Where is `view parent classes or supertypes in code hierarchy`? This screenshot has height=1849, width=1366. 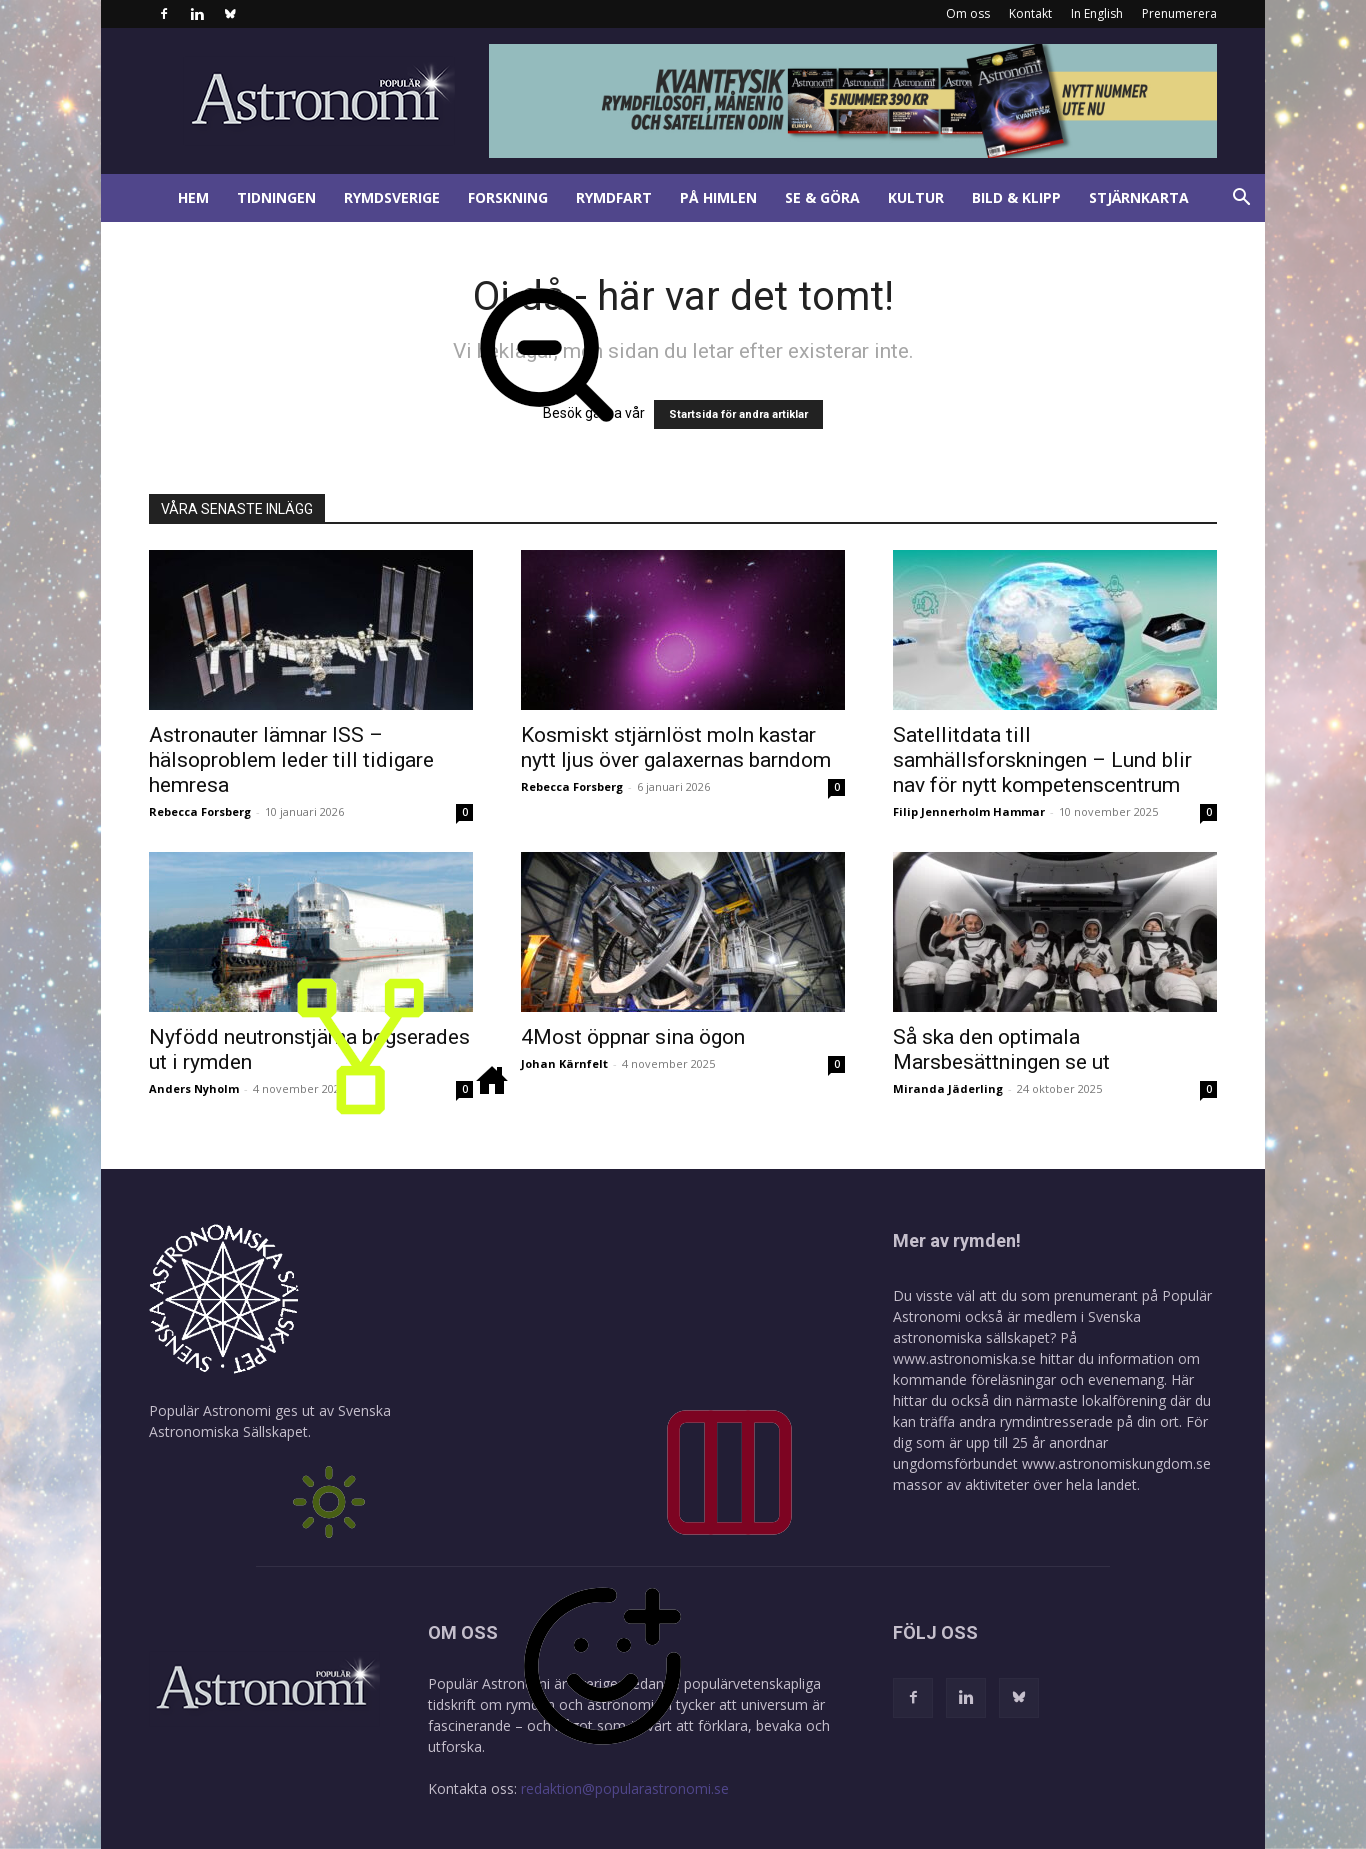
view parent classes or supertypes in code hierarchy is located at coordinates (365, 1046).